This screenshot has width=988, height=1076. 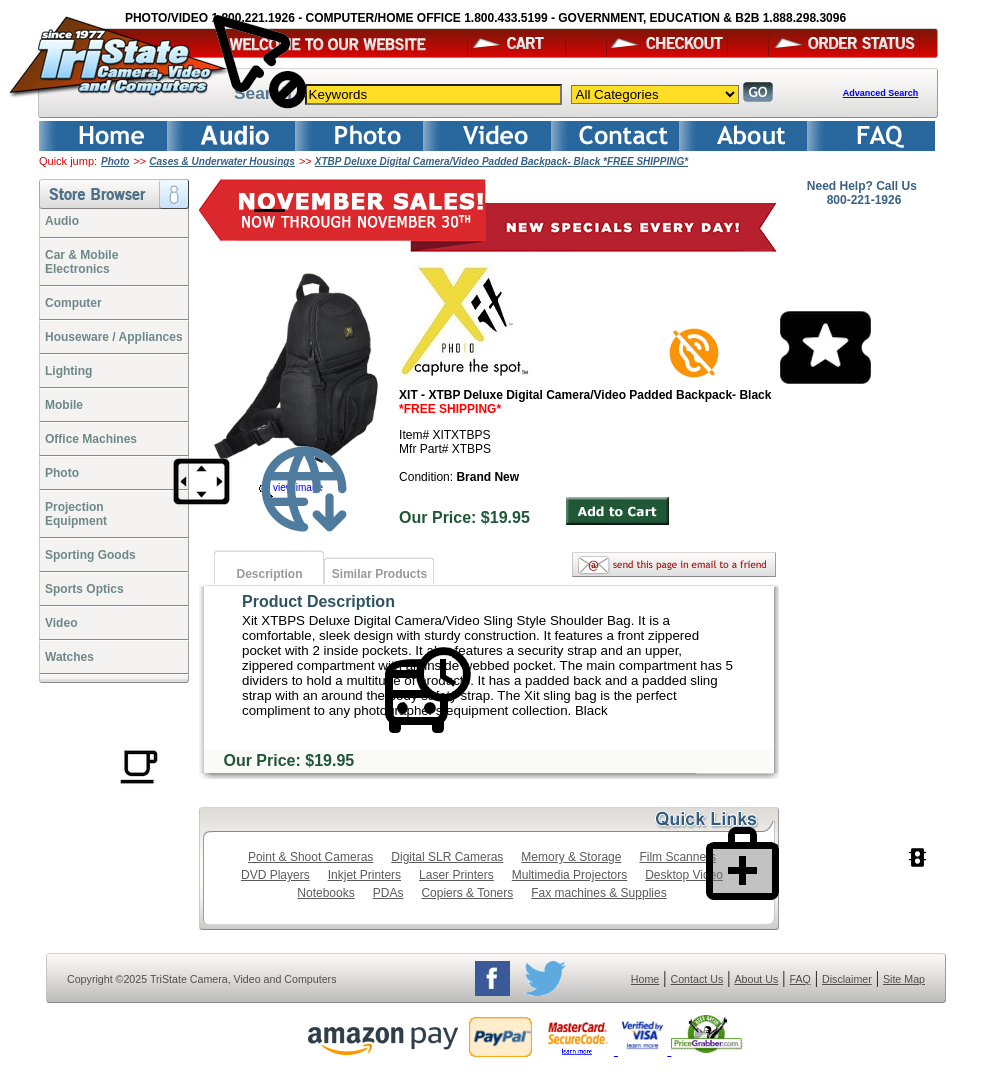 What do you see at coordinates (304, 489) in the screenshot?
I see `download content from the web` at bounding box center [304, 489].